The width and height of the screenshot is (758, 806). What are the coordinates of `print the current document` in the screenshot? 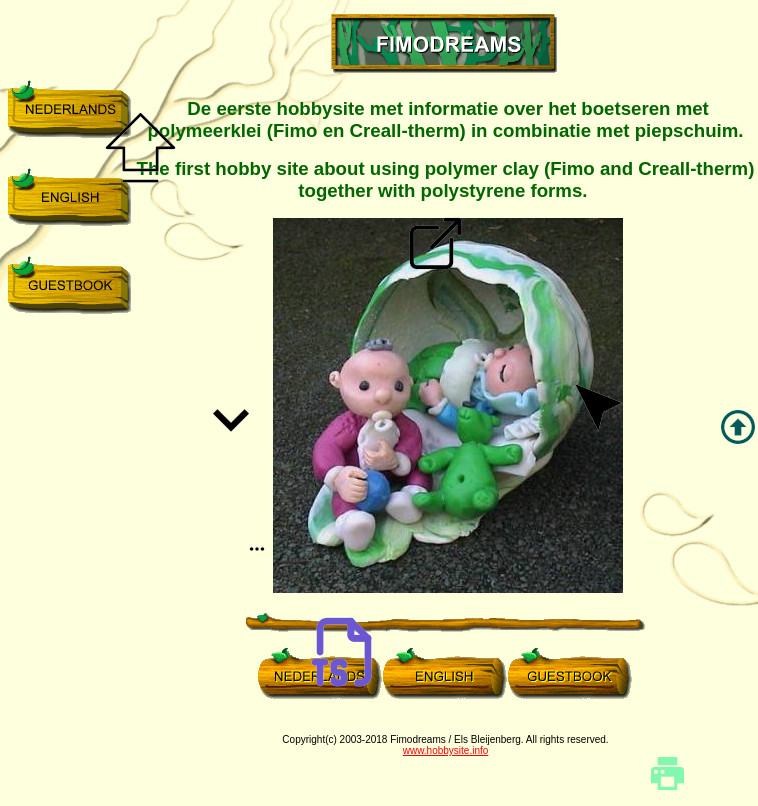 It's located at (667, 773).